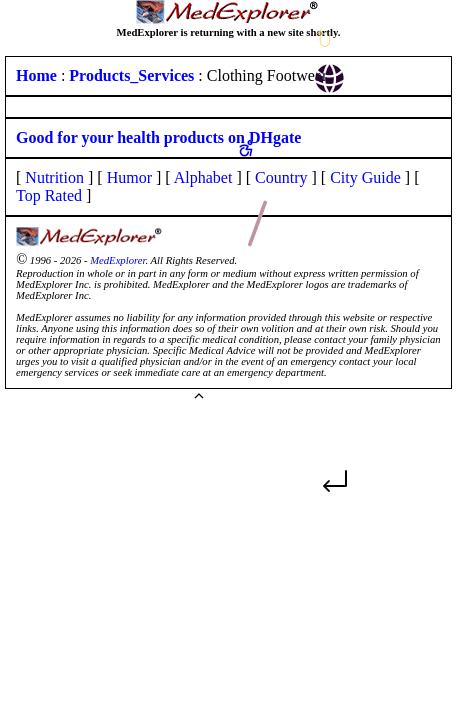  Describe the element at coordinates (199, 396) in the screenshot. I see `collapse an expanded section` at that location.